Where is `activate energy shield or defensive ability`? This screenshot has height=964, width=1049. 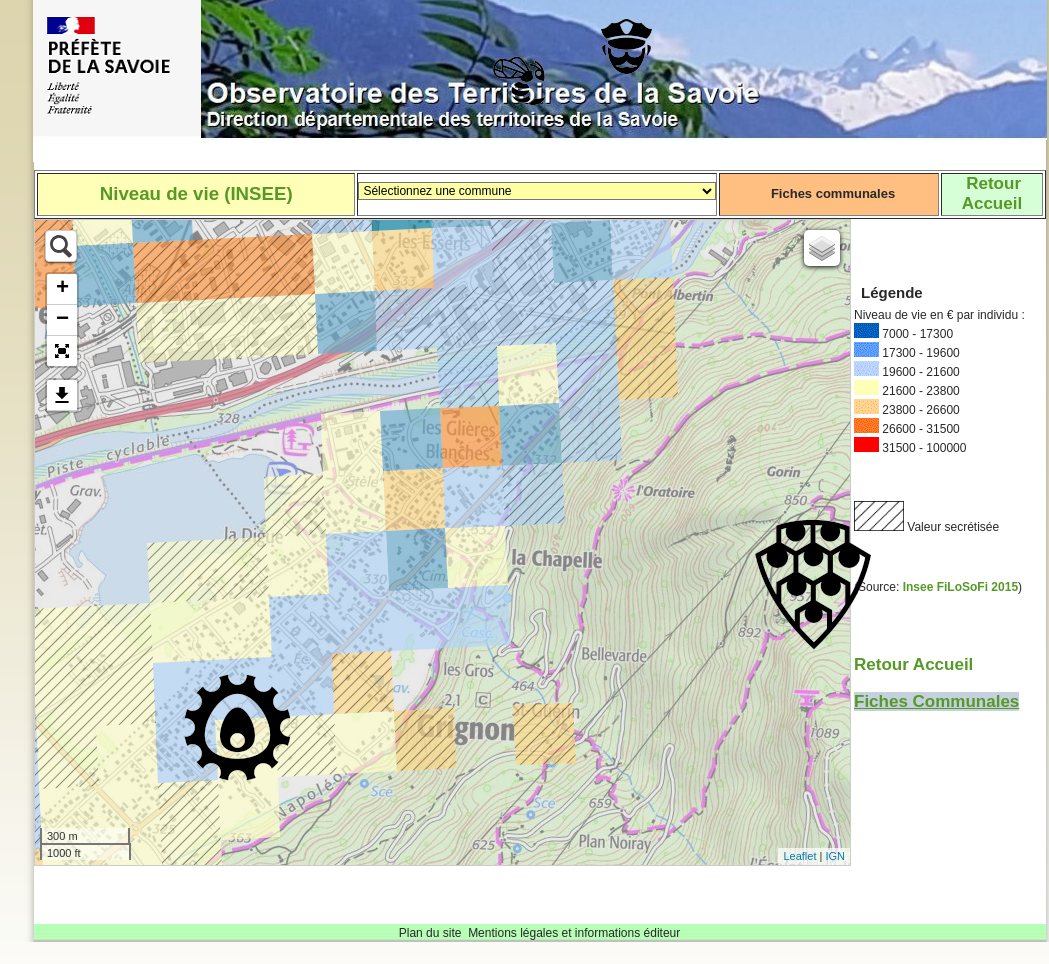
activate energy shield or defensive ability is located at coordinates (813, 585).